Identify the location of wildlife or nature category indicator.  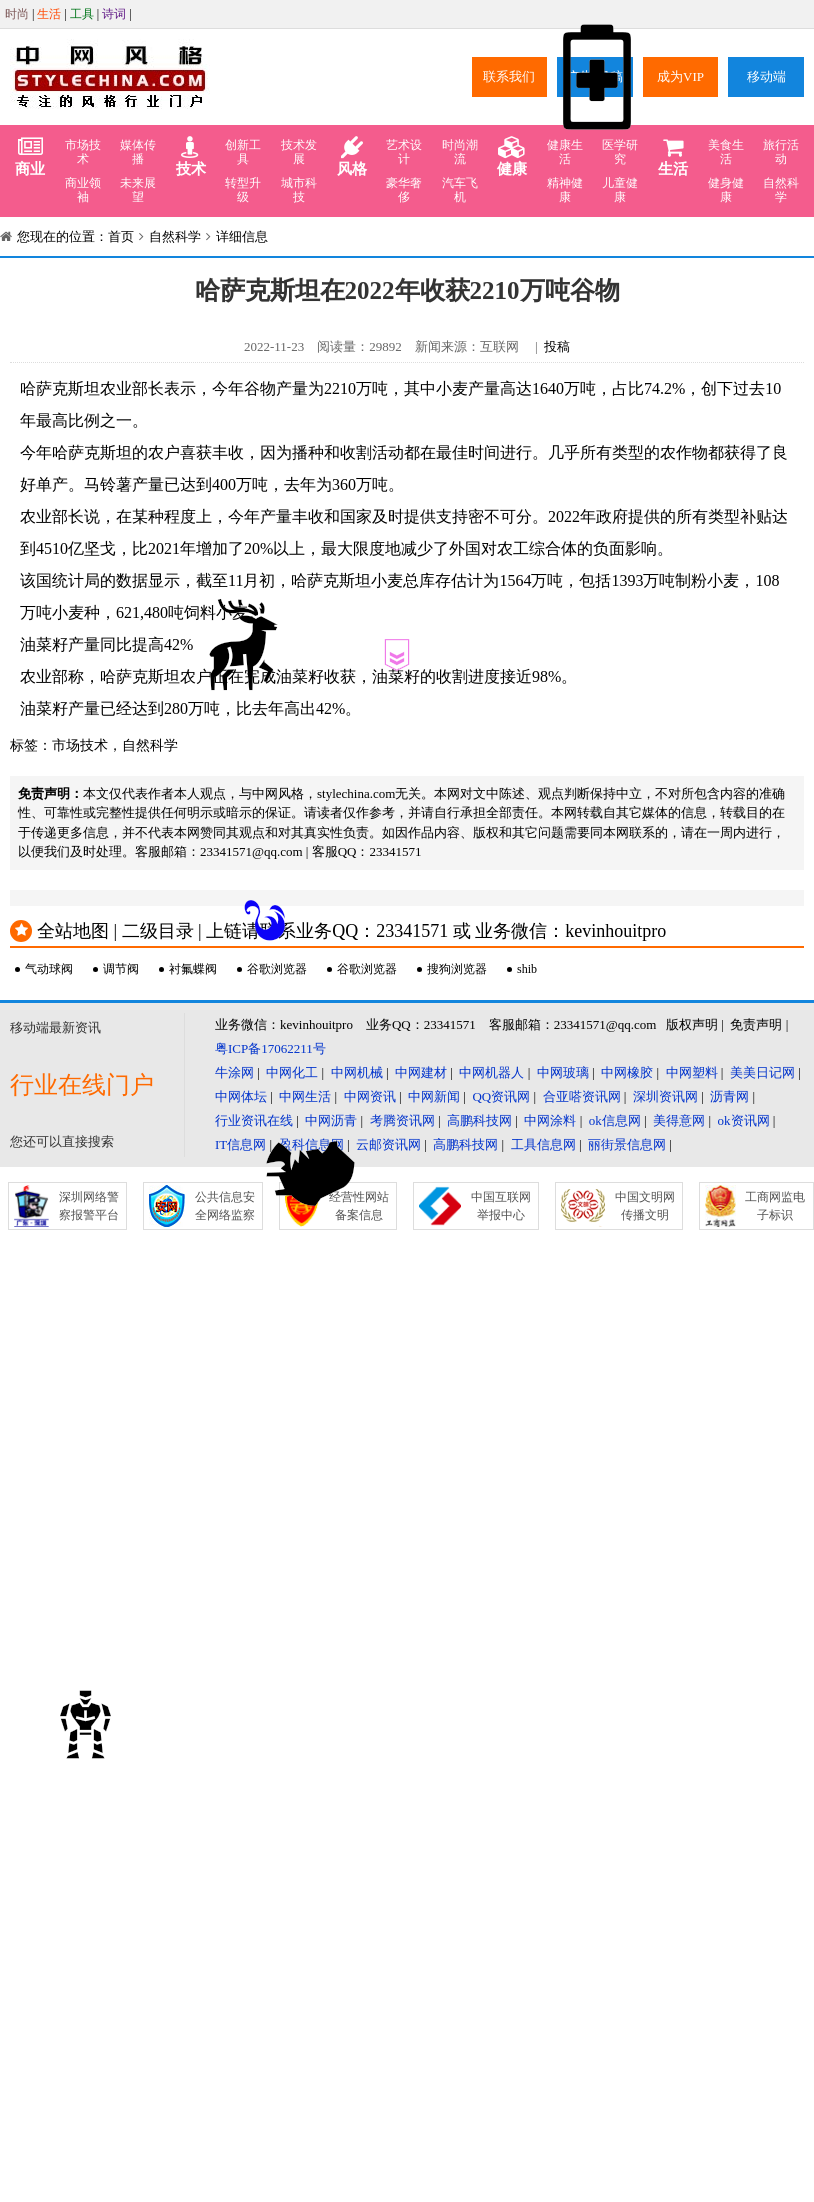
(243, 644).